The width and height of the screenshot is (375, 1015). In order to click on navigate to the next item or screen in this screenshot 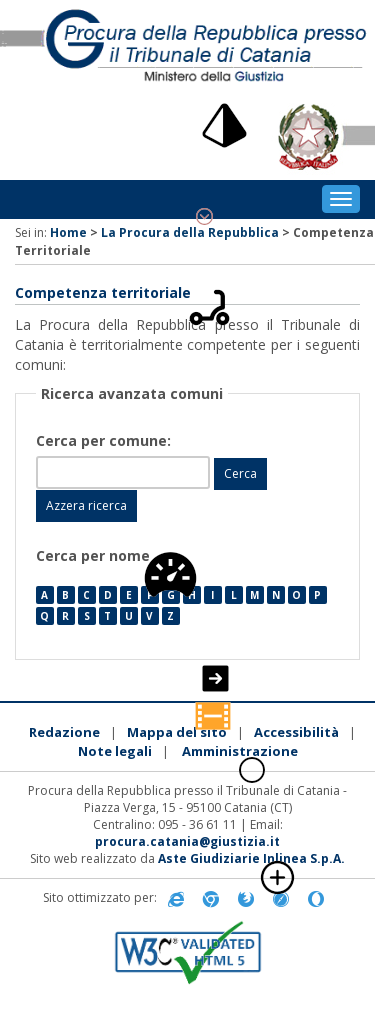, I will do `click(215, 678)`.